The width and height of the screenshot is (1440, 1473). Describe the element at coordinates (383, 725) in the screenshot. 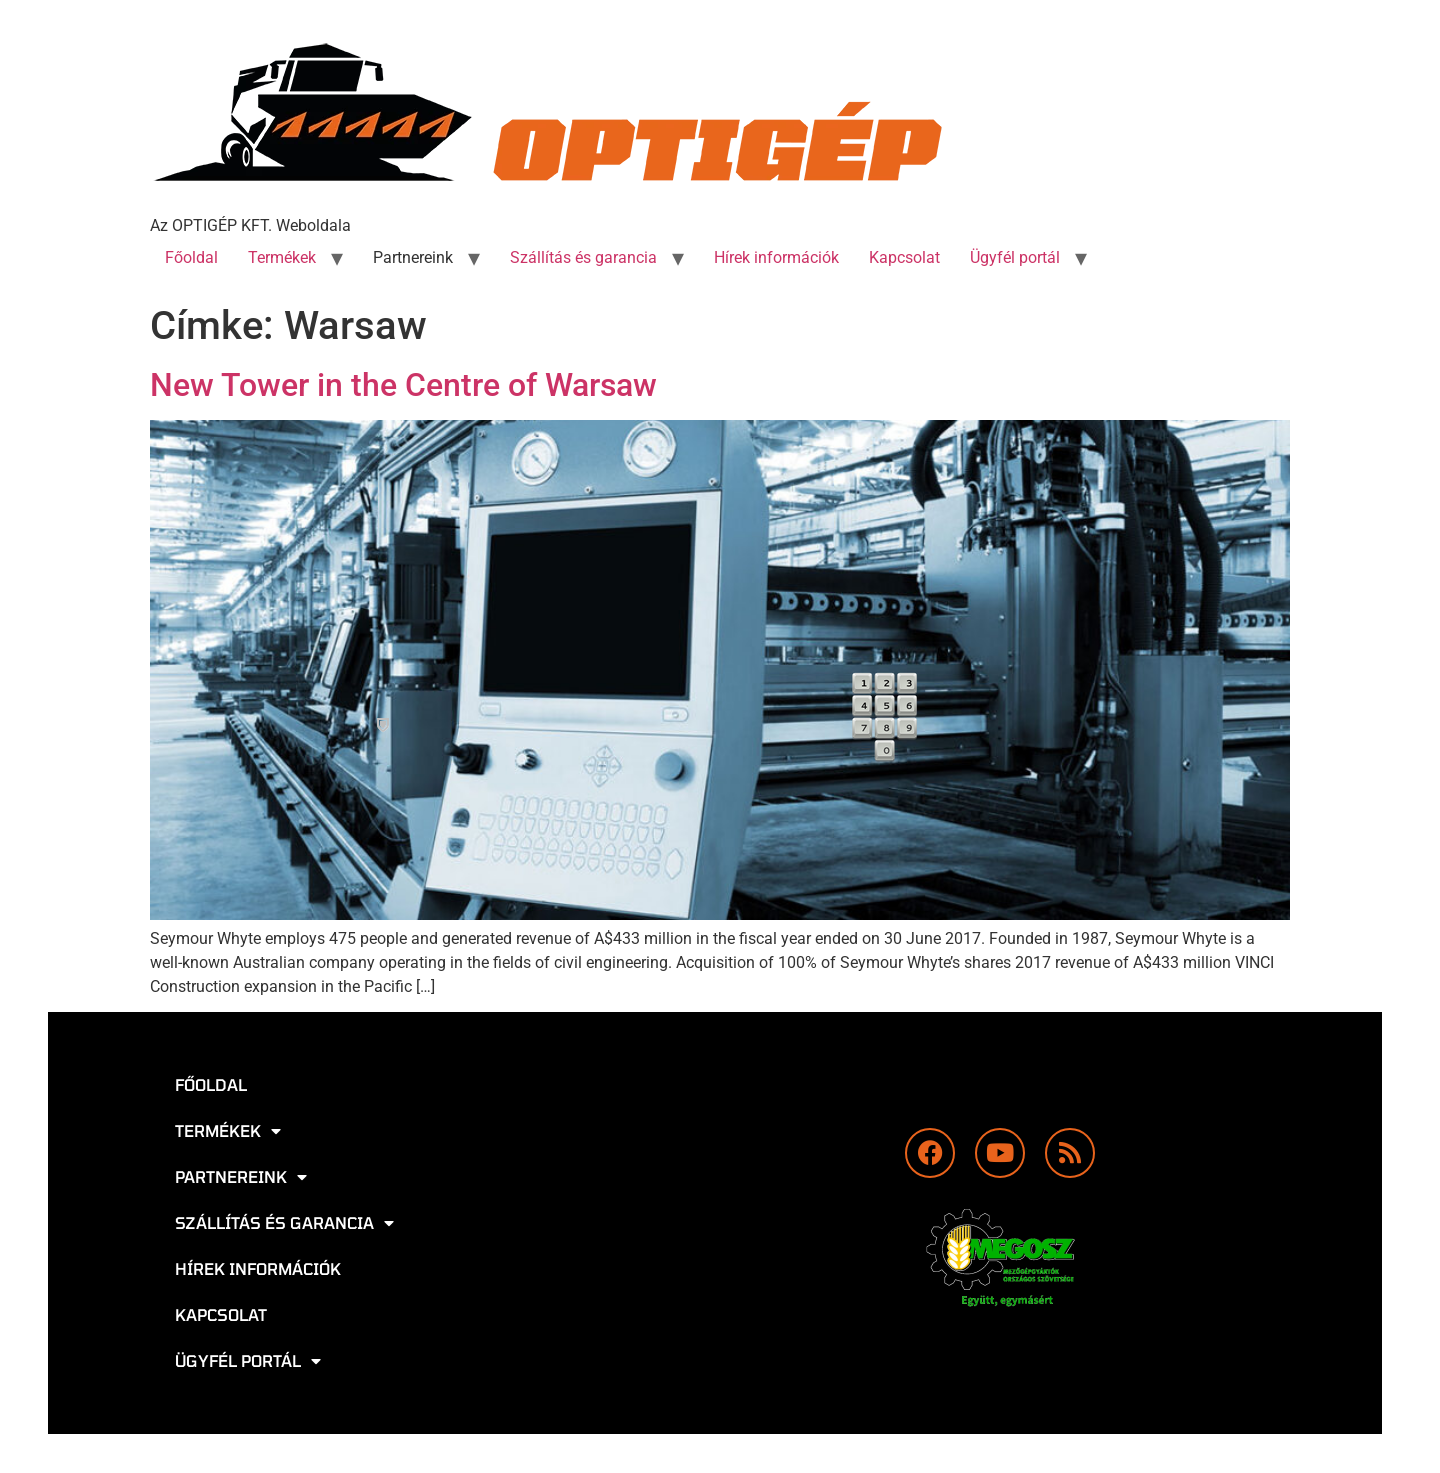

I see `indicates high security status` at that location.